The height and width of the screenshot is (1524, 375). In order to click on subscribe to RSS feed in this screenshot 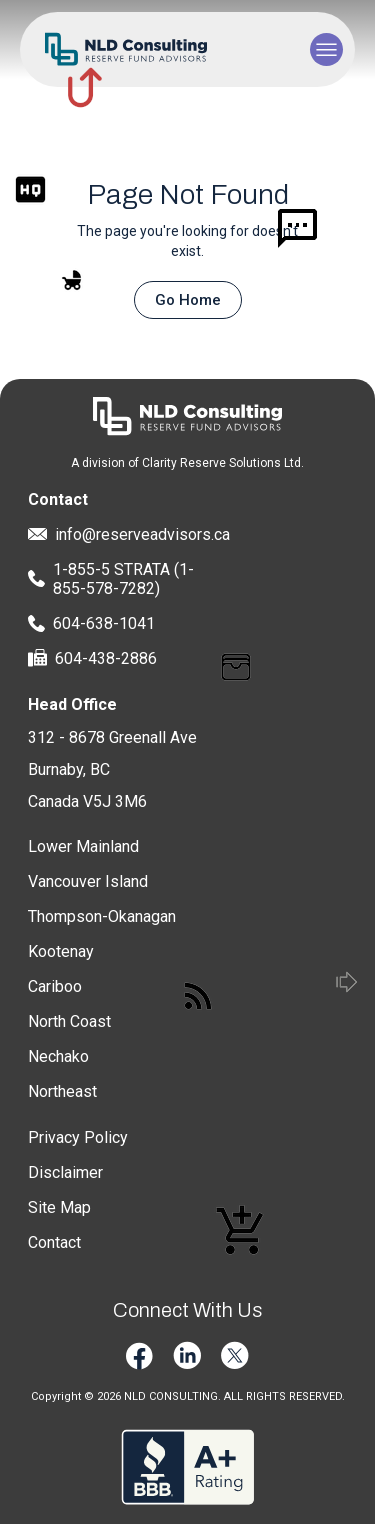, I will do `click(198, 995)`.